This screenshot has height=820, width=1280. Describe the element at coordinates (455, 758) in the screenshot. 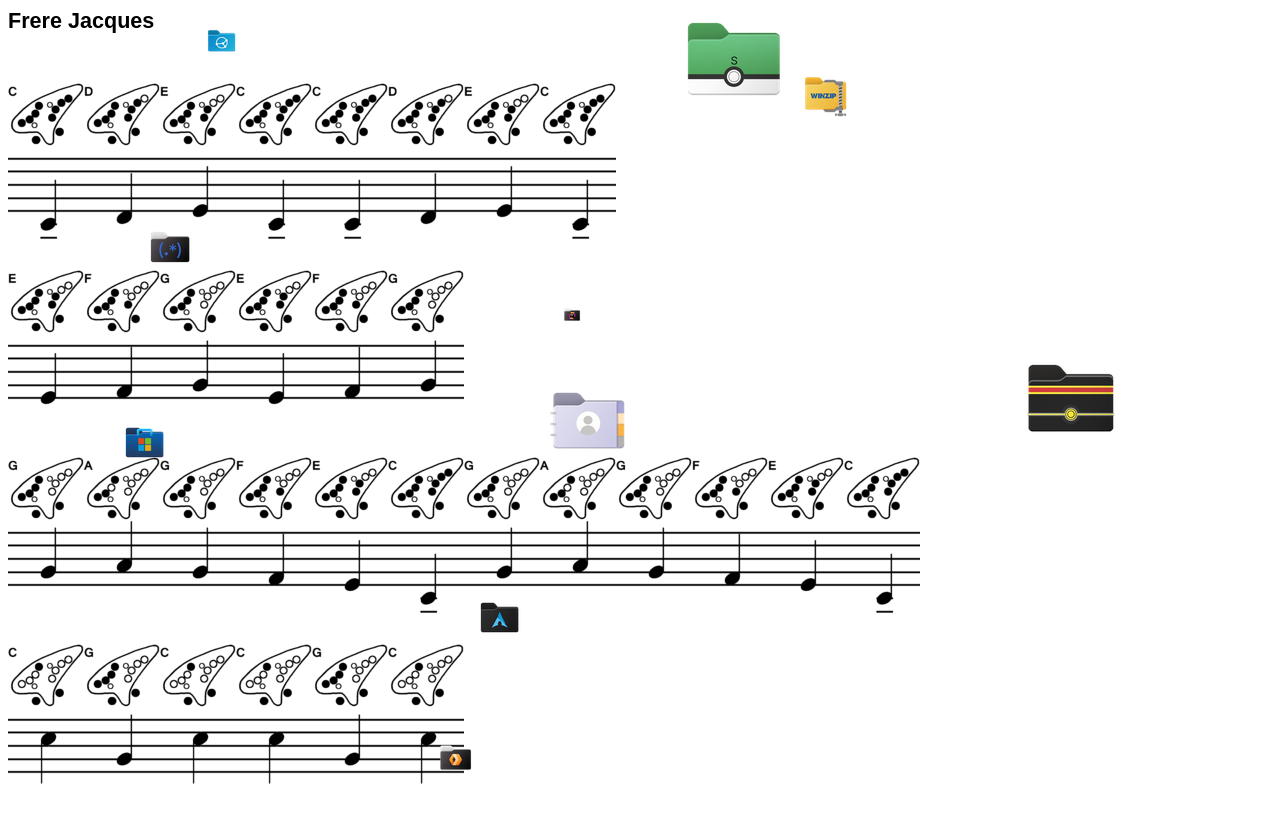

I see `open cloudflare workers project folder` at that location.